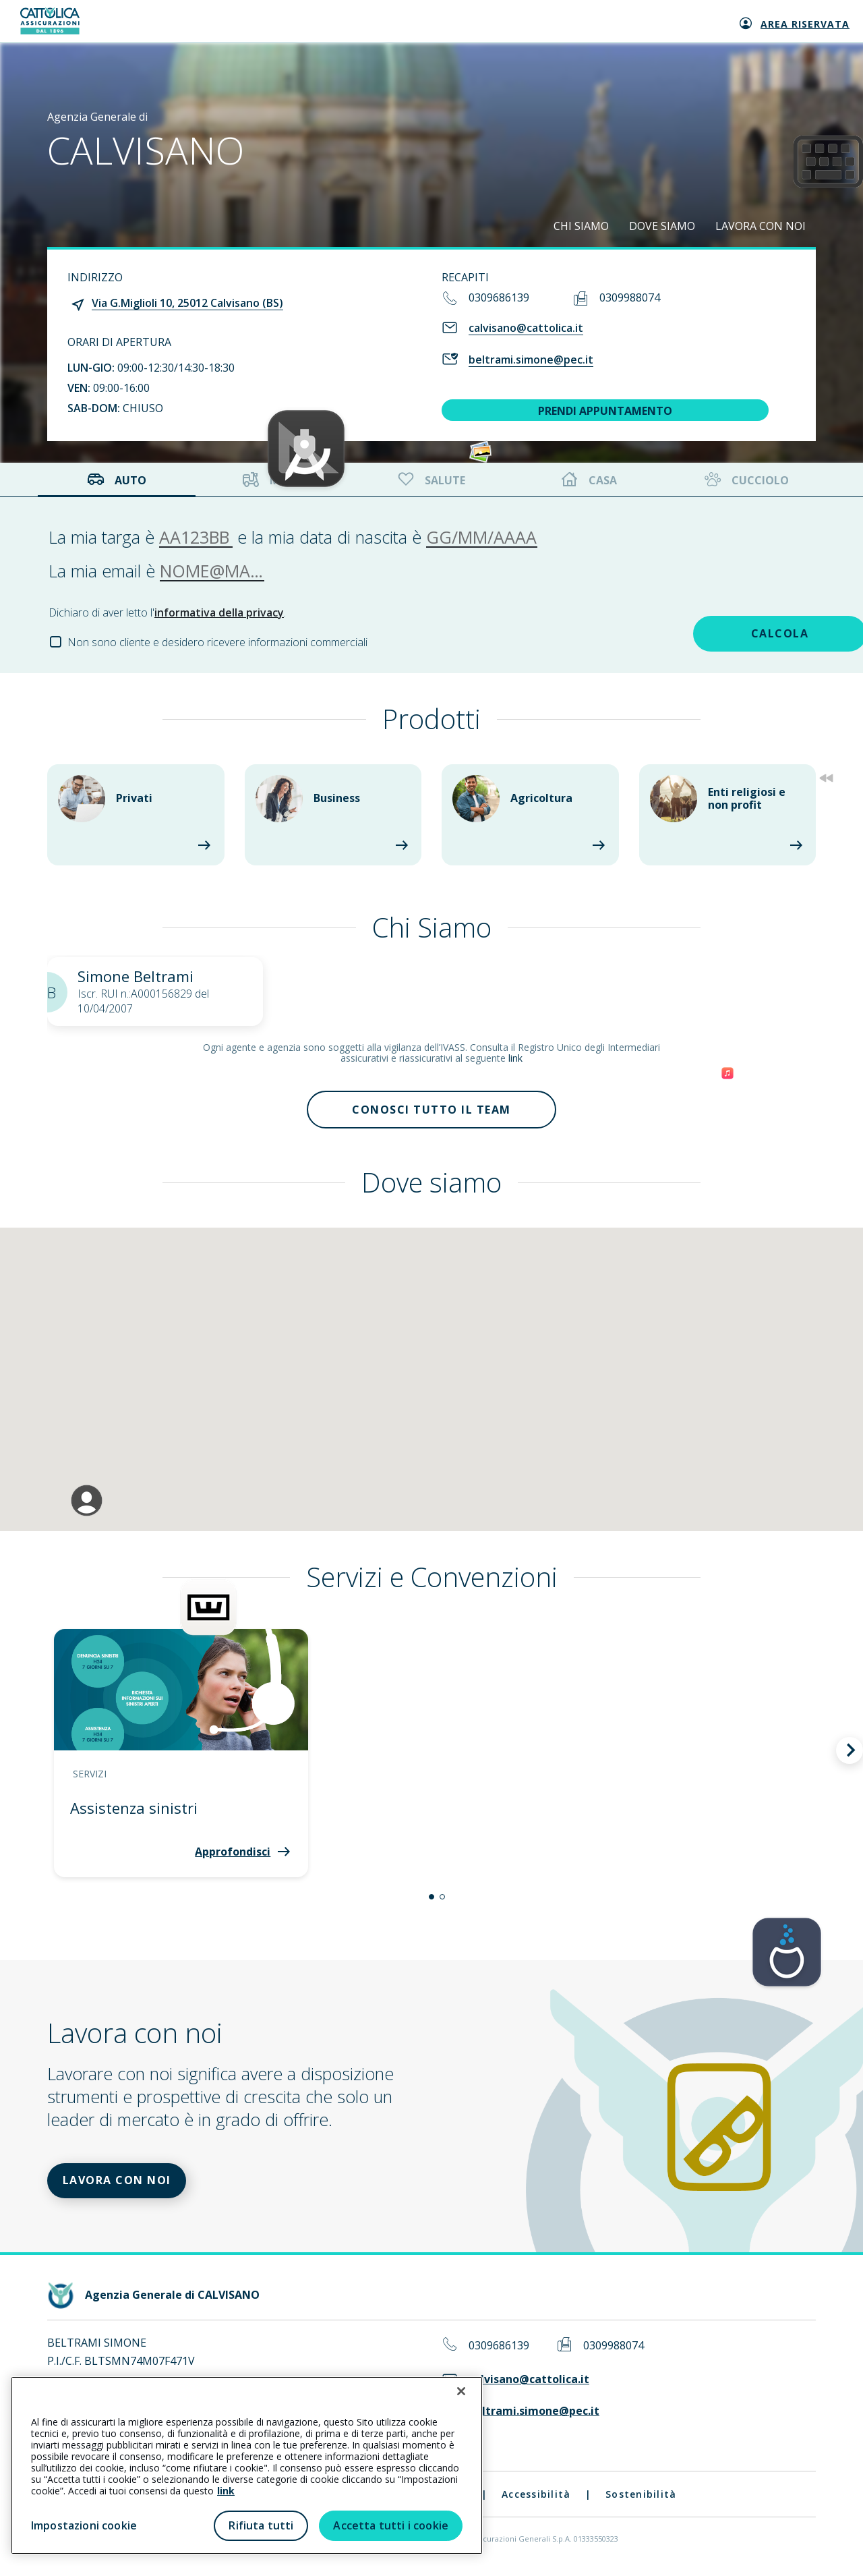 The image size is (863, 2576). What do you see at coordinates (826, 778) in the screenshot?
I see `rewind or seek backward in media playback` at bounding box center [826, 778].